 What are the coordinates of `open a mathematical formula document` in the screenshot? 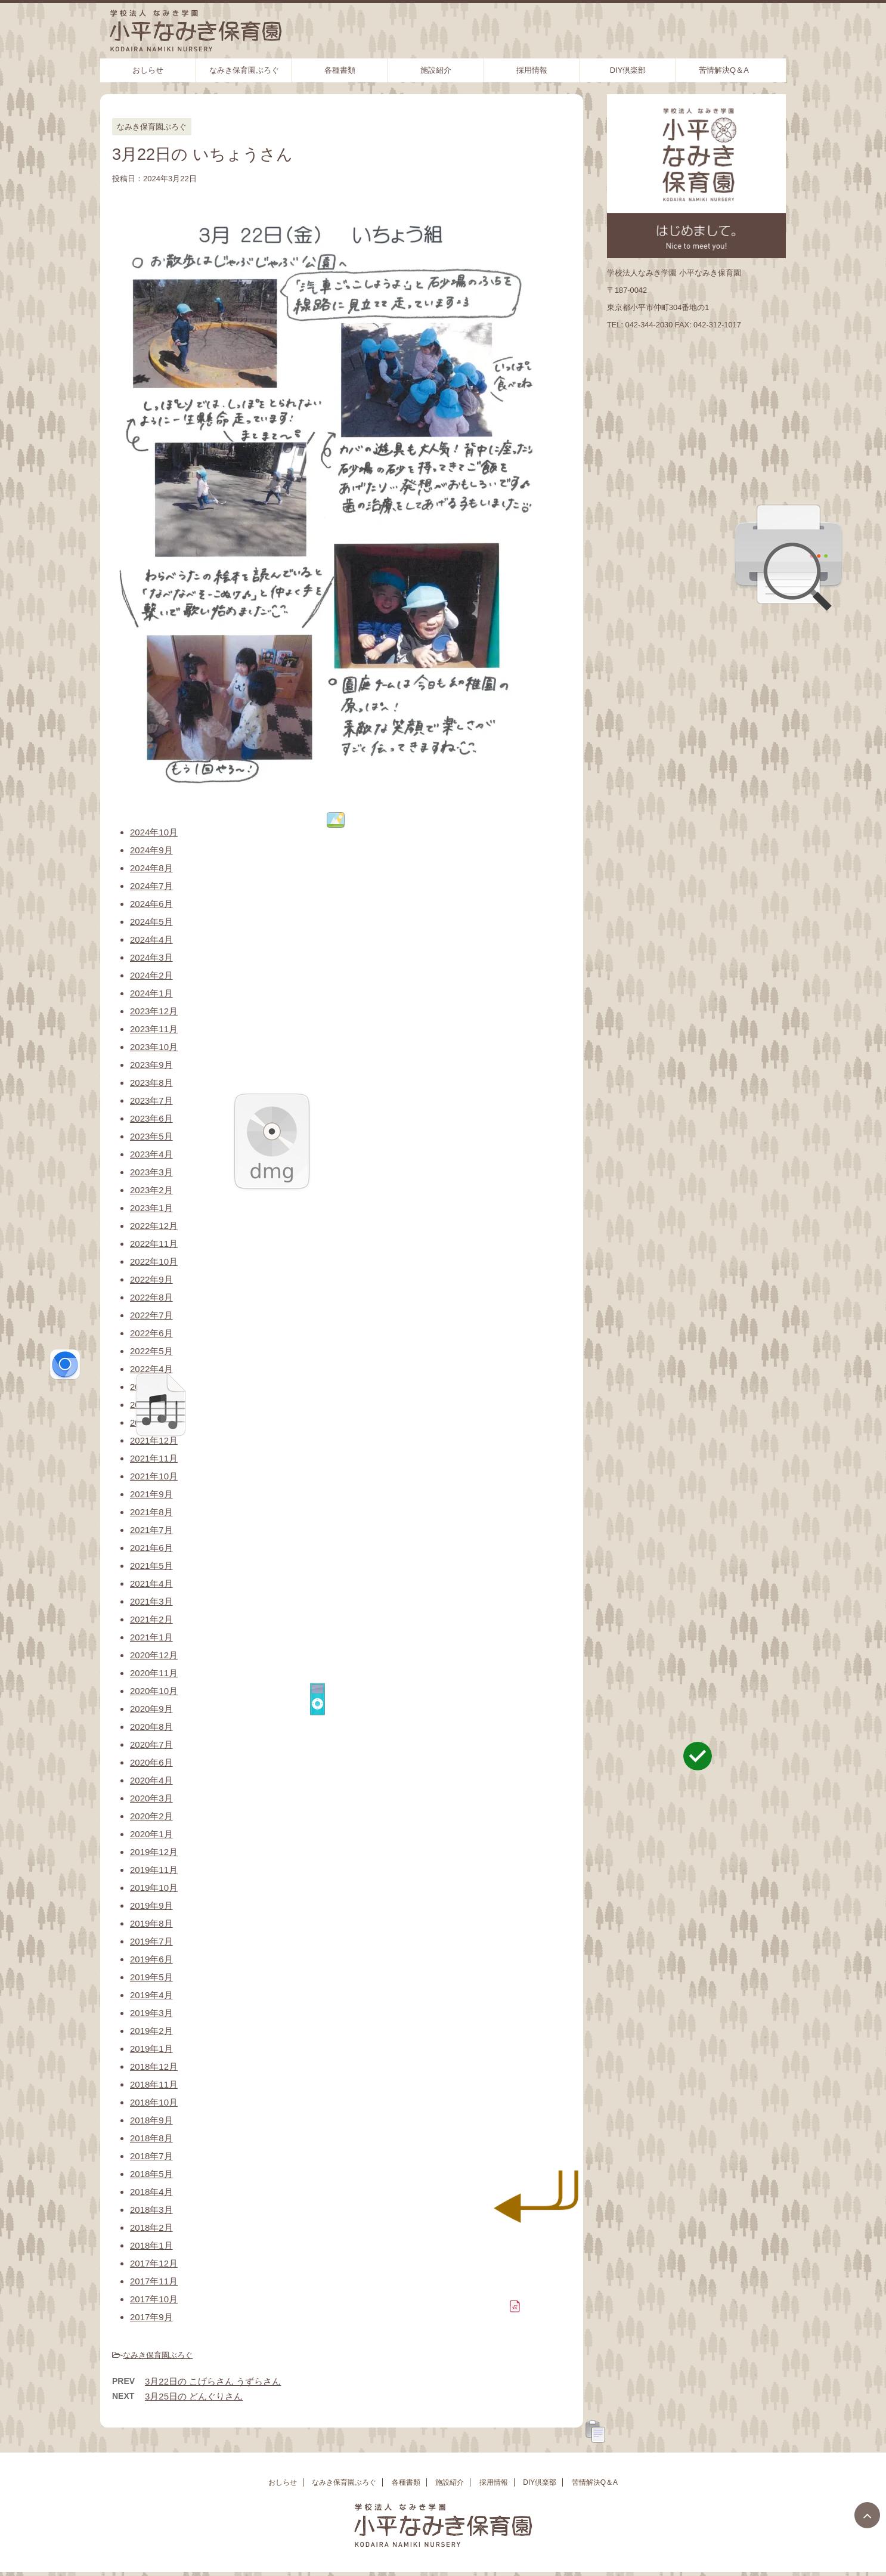 It's located at (515, 2306).